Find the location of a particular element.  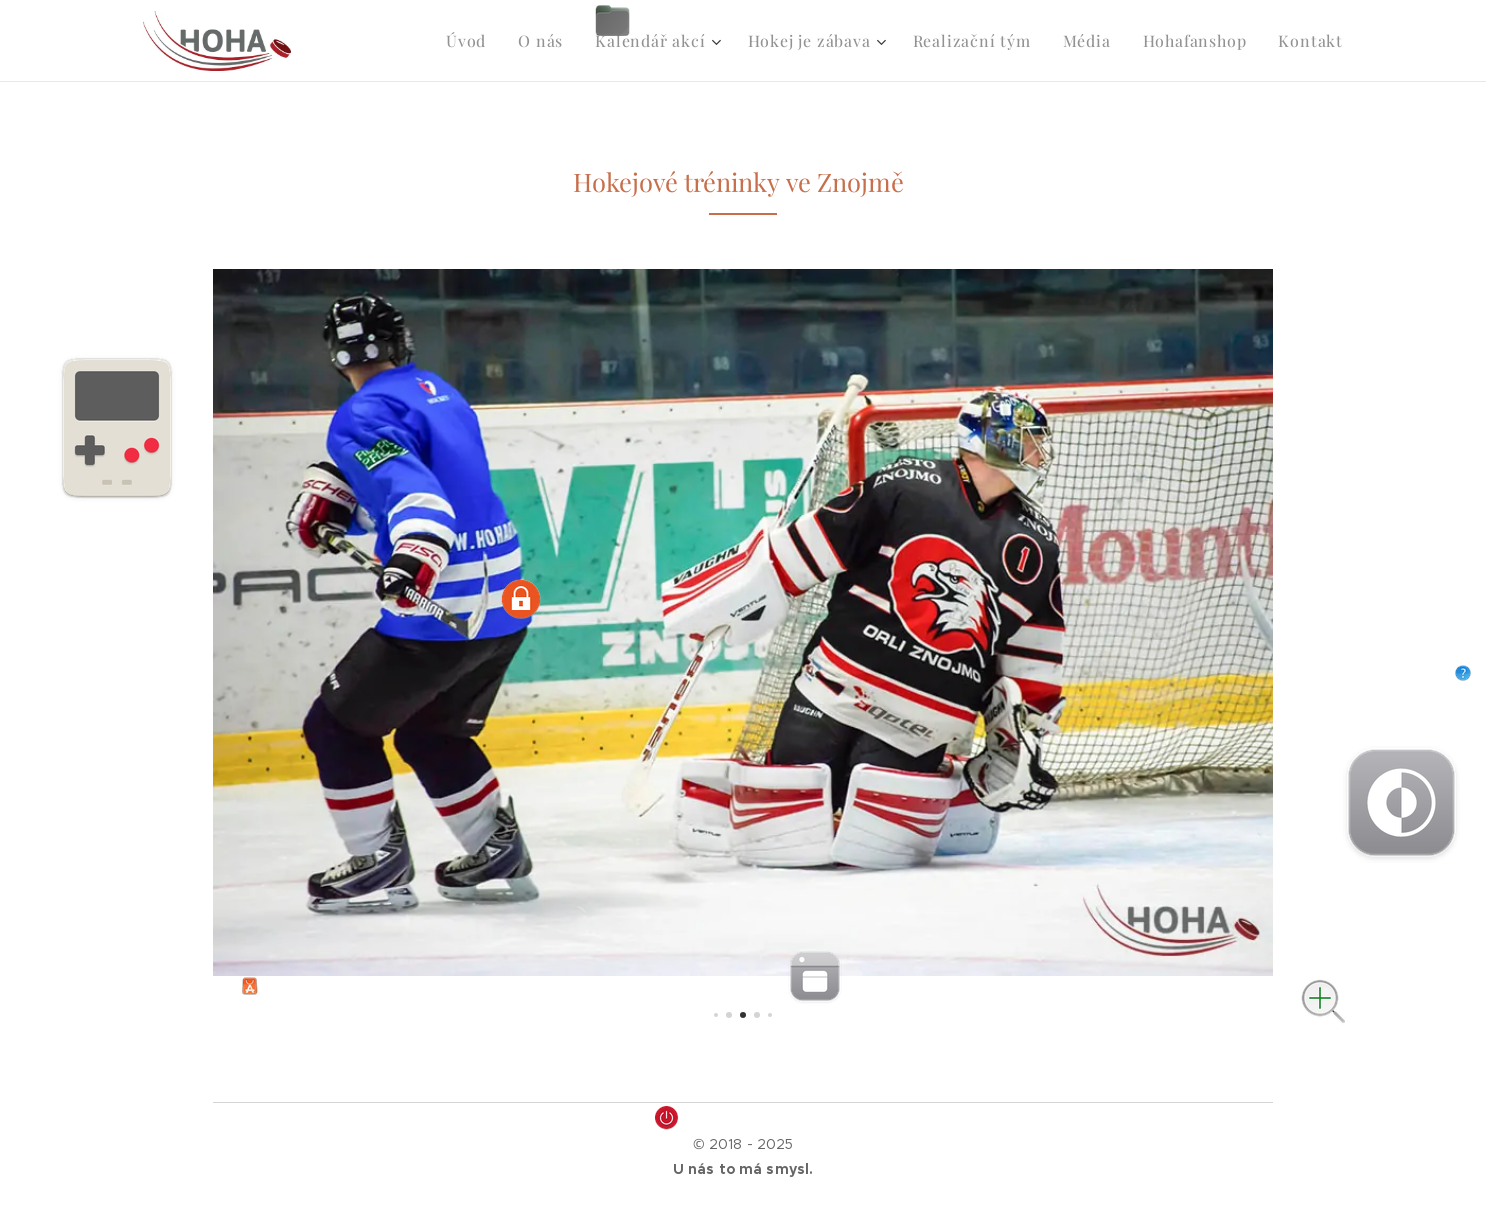

customize application appearance settings is located at coordinates (1401, 804).